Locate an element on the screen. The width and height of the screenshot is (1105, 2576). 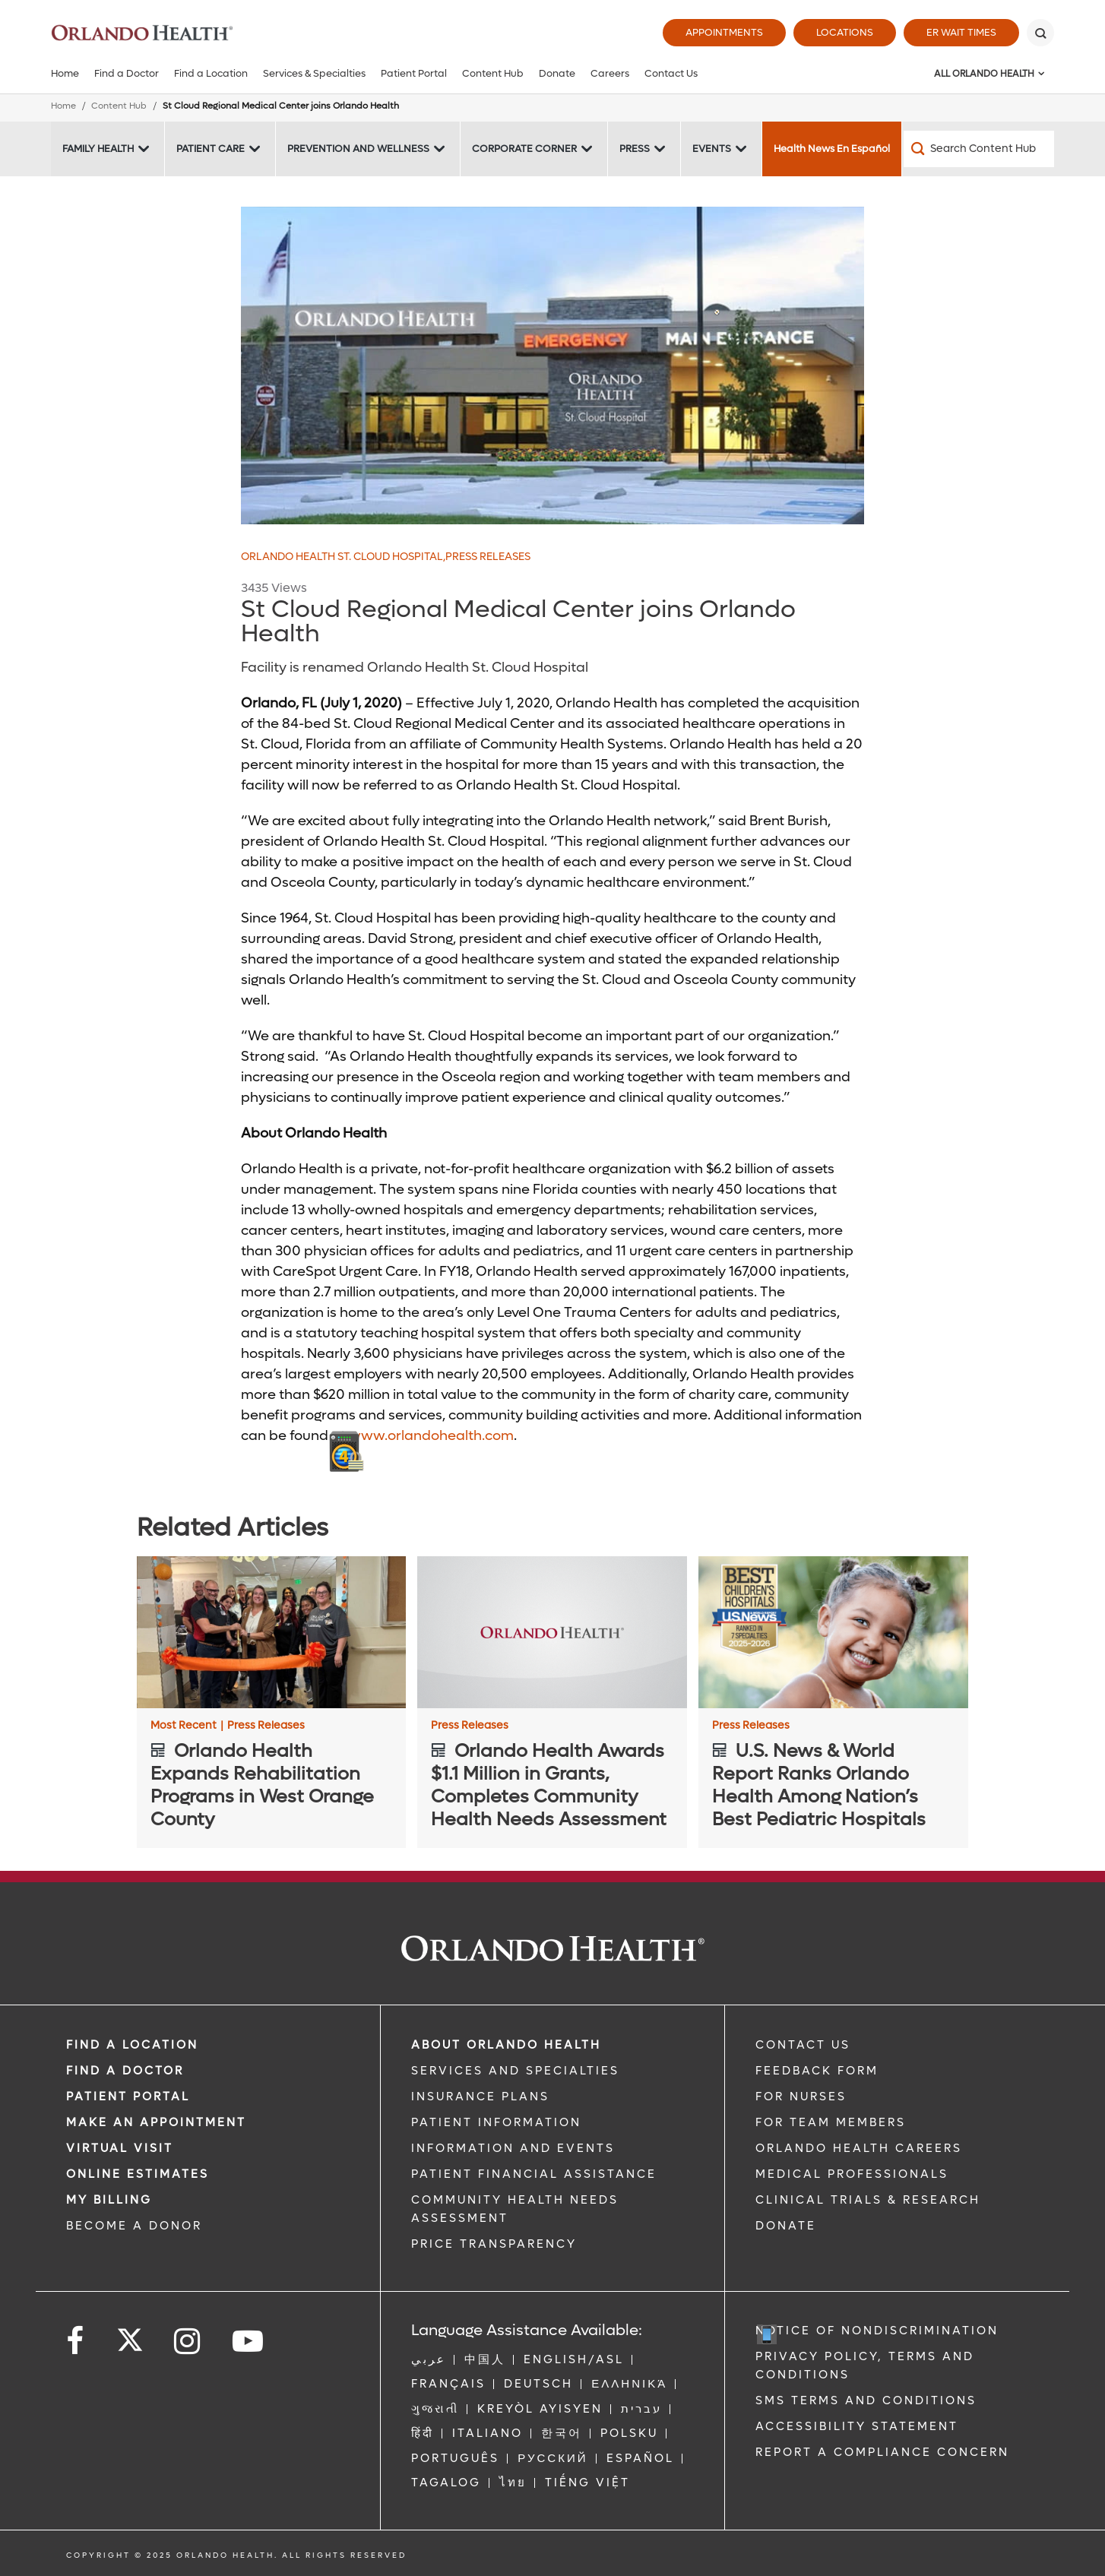
indicates a connected iPhone device is located at coordinates (767, 2334).